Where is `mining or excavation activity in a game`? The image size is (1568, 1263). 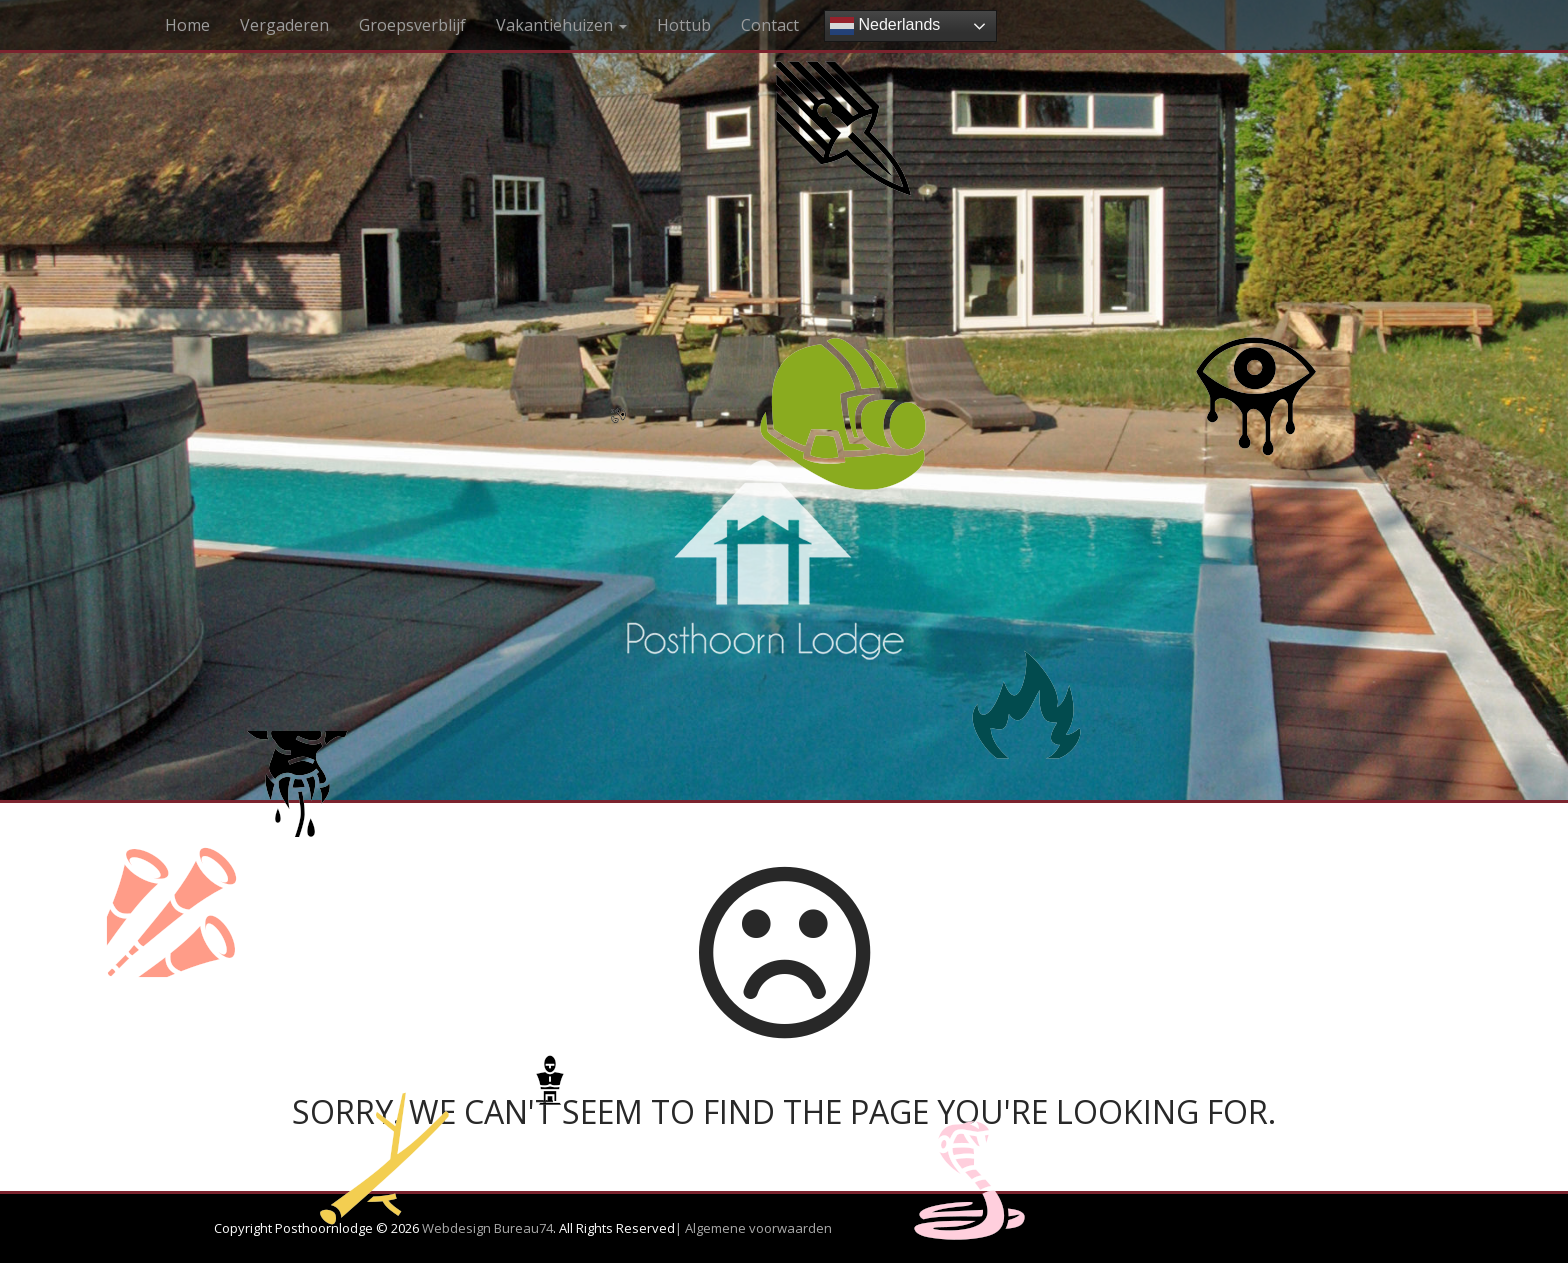 mining or excavation activity in a game is located at coordinates (843, 414).